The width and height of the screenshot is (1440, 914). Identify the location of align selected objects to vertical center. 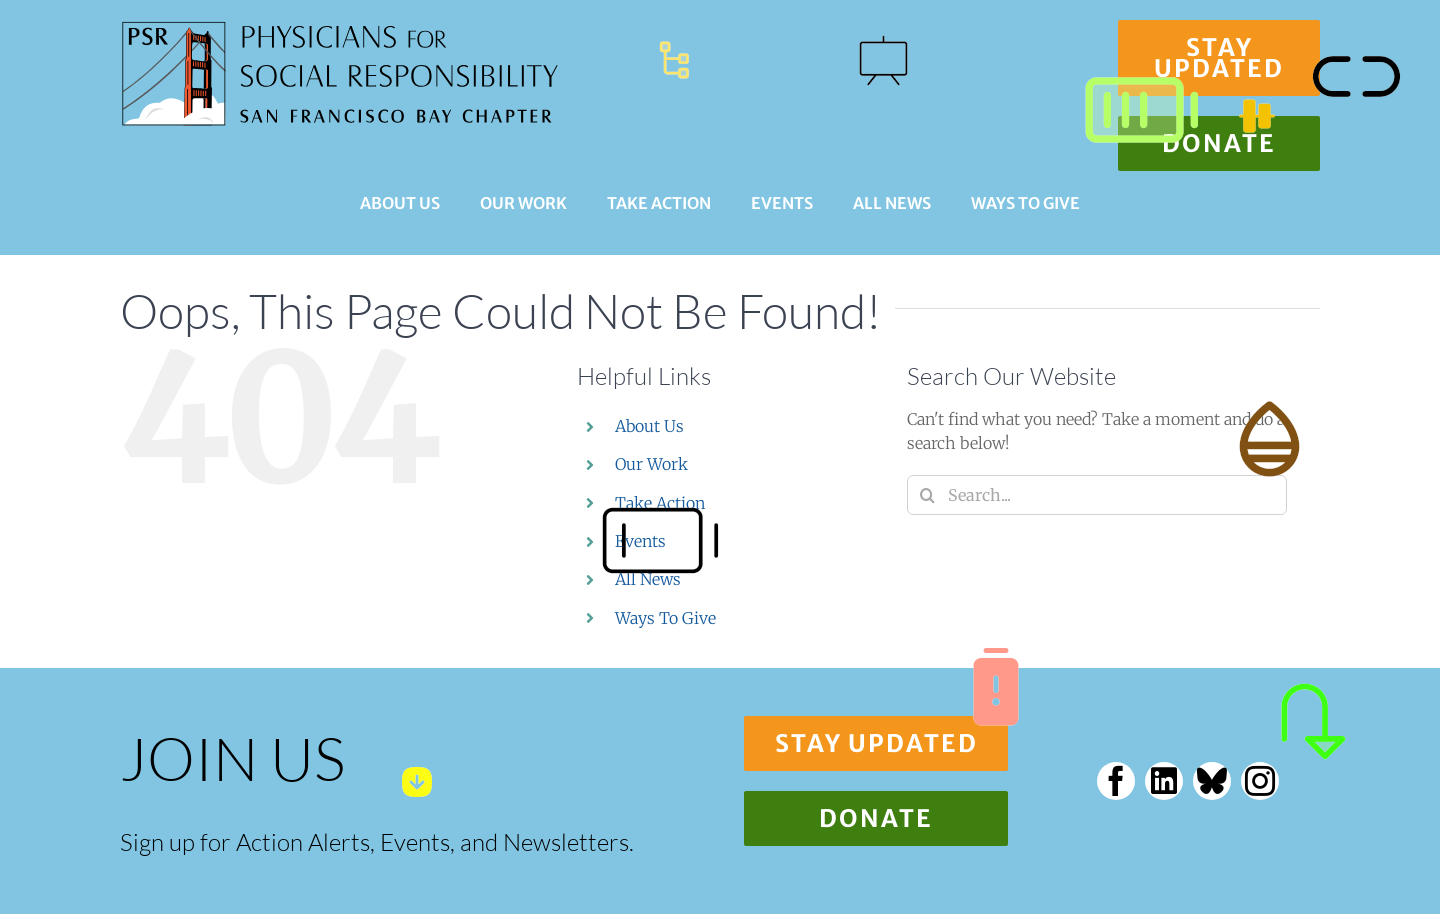
(1257, 116).